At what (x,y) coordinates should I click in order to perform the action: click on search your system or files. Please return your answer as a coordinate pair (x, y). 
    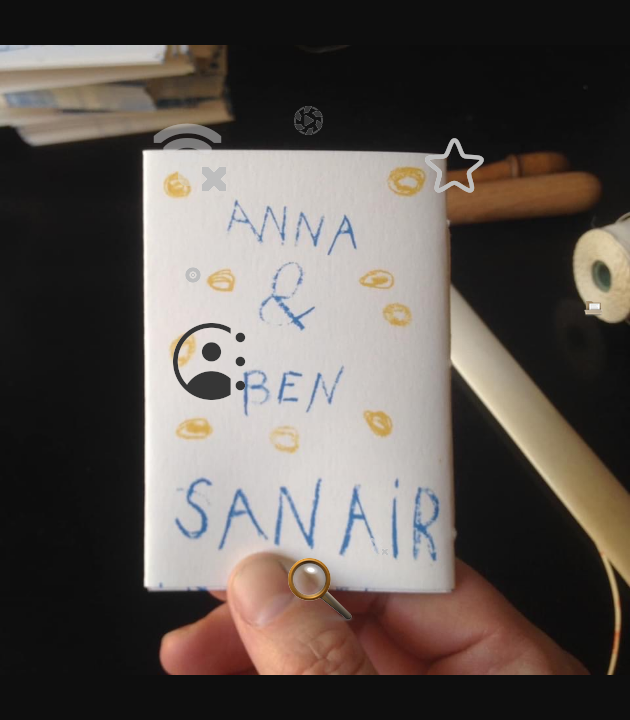
    Looking at the image, I should click on (320, 590).